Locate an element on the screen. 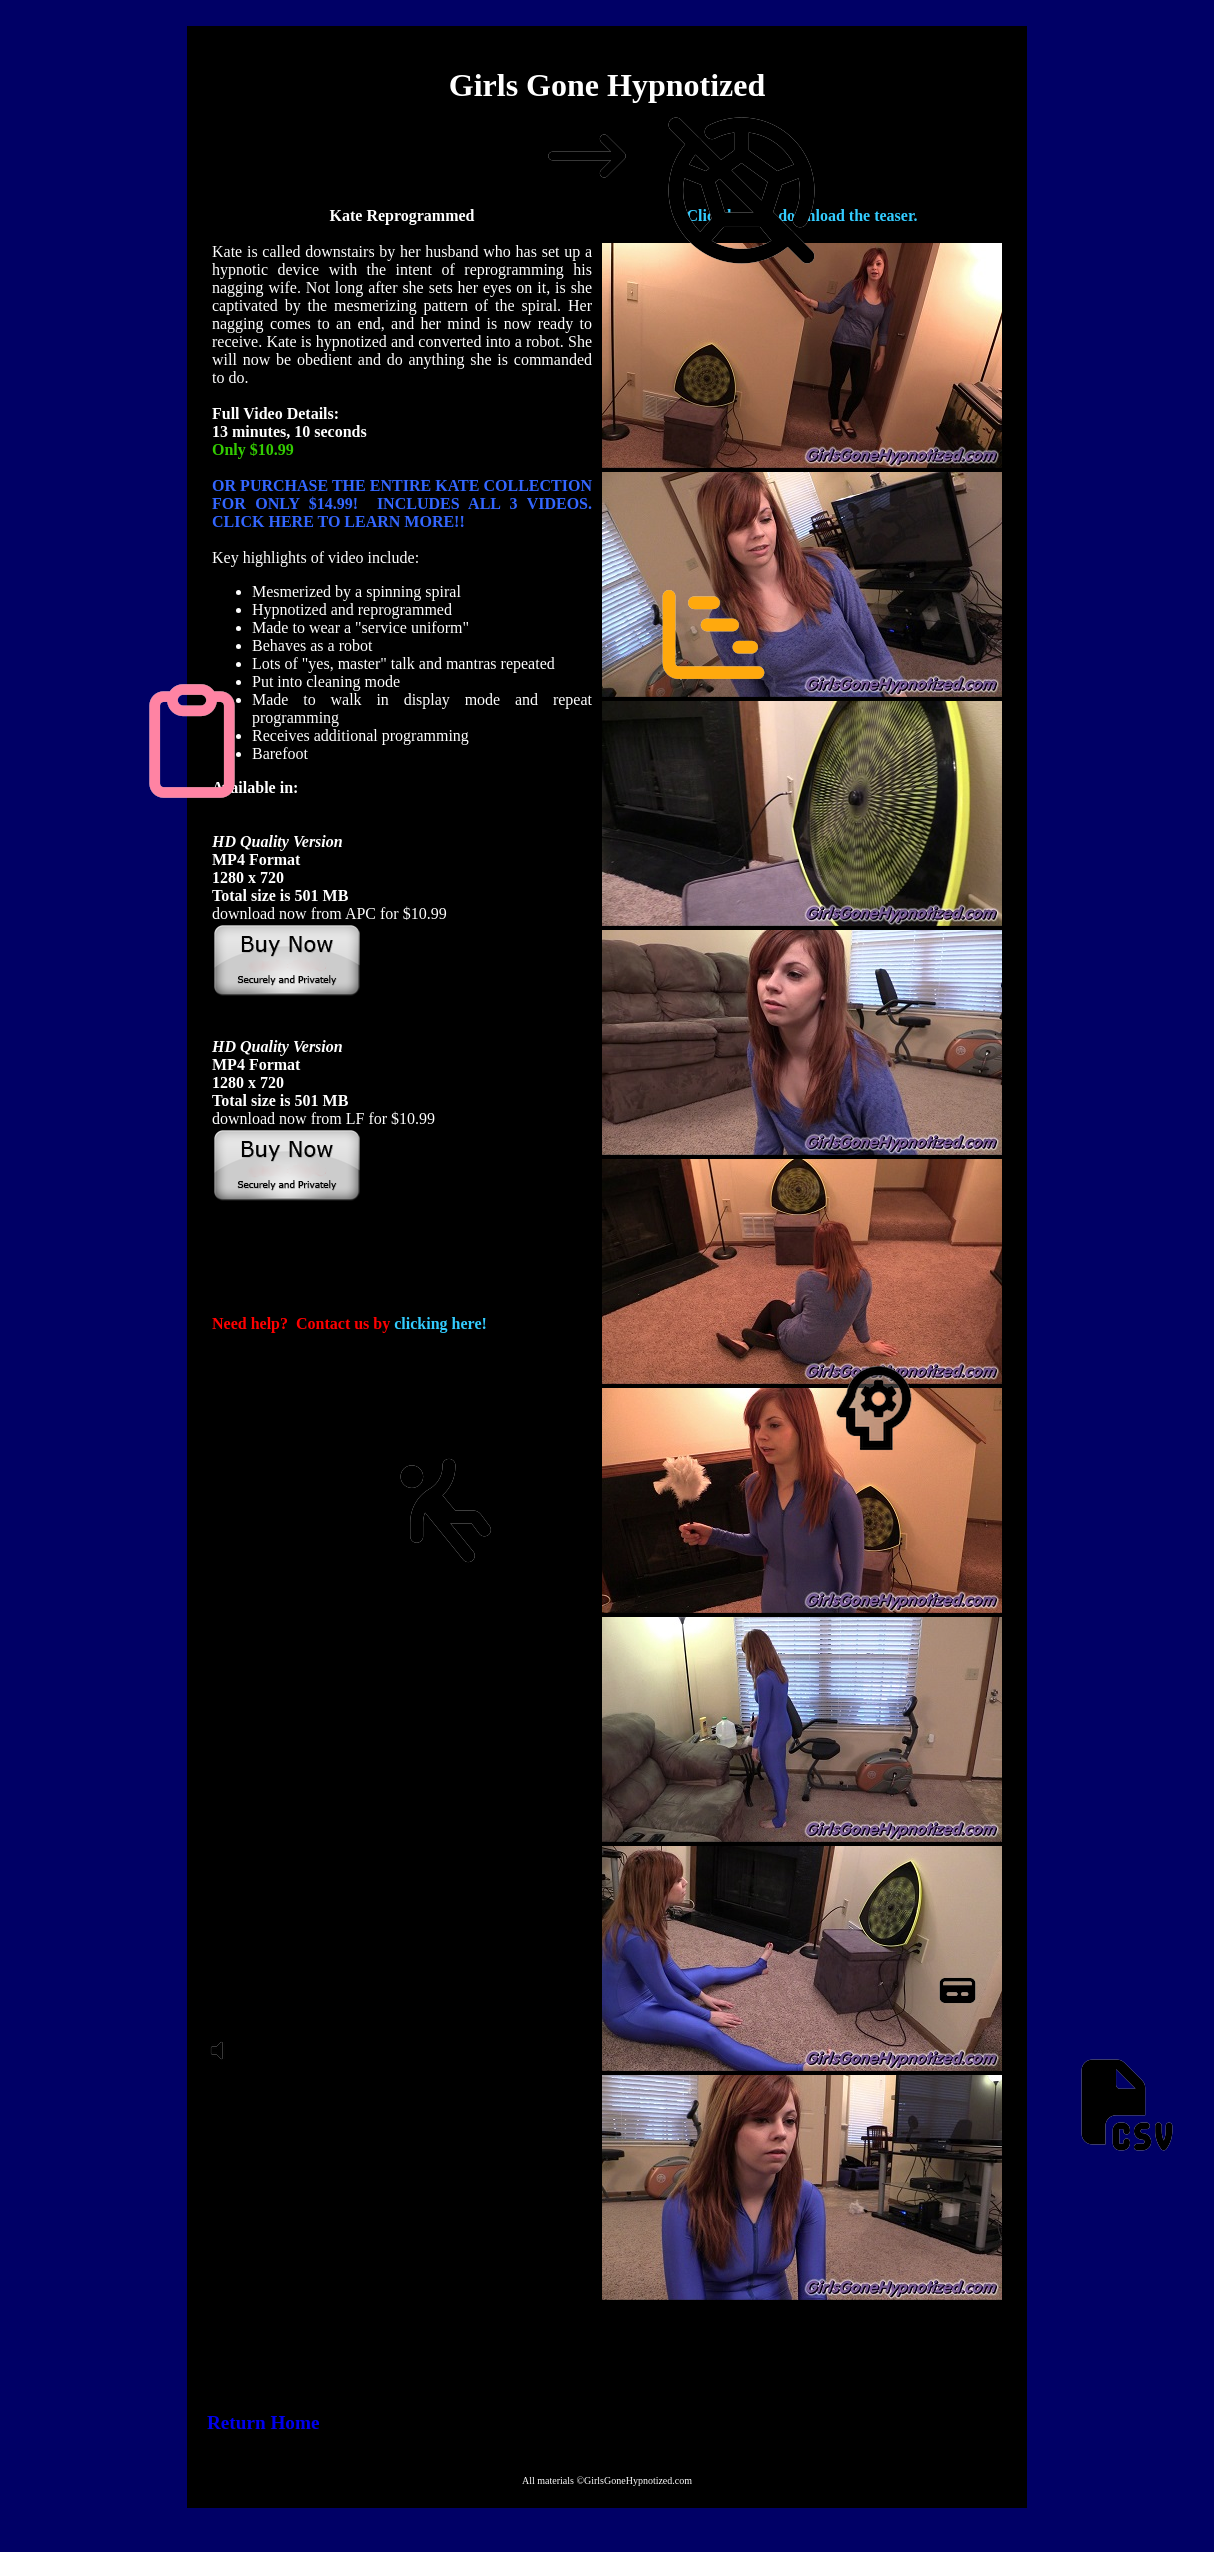  proceed to the next step is located at coordinates (587, 156).